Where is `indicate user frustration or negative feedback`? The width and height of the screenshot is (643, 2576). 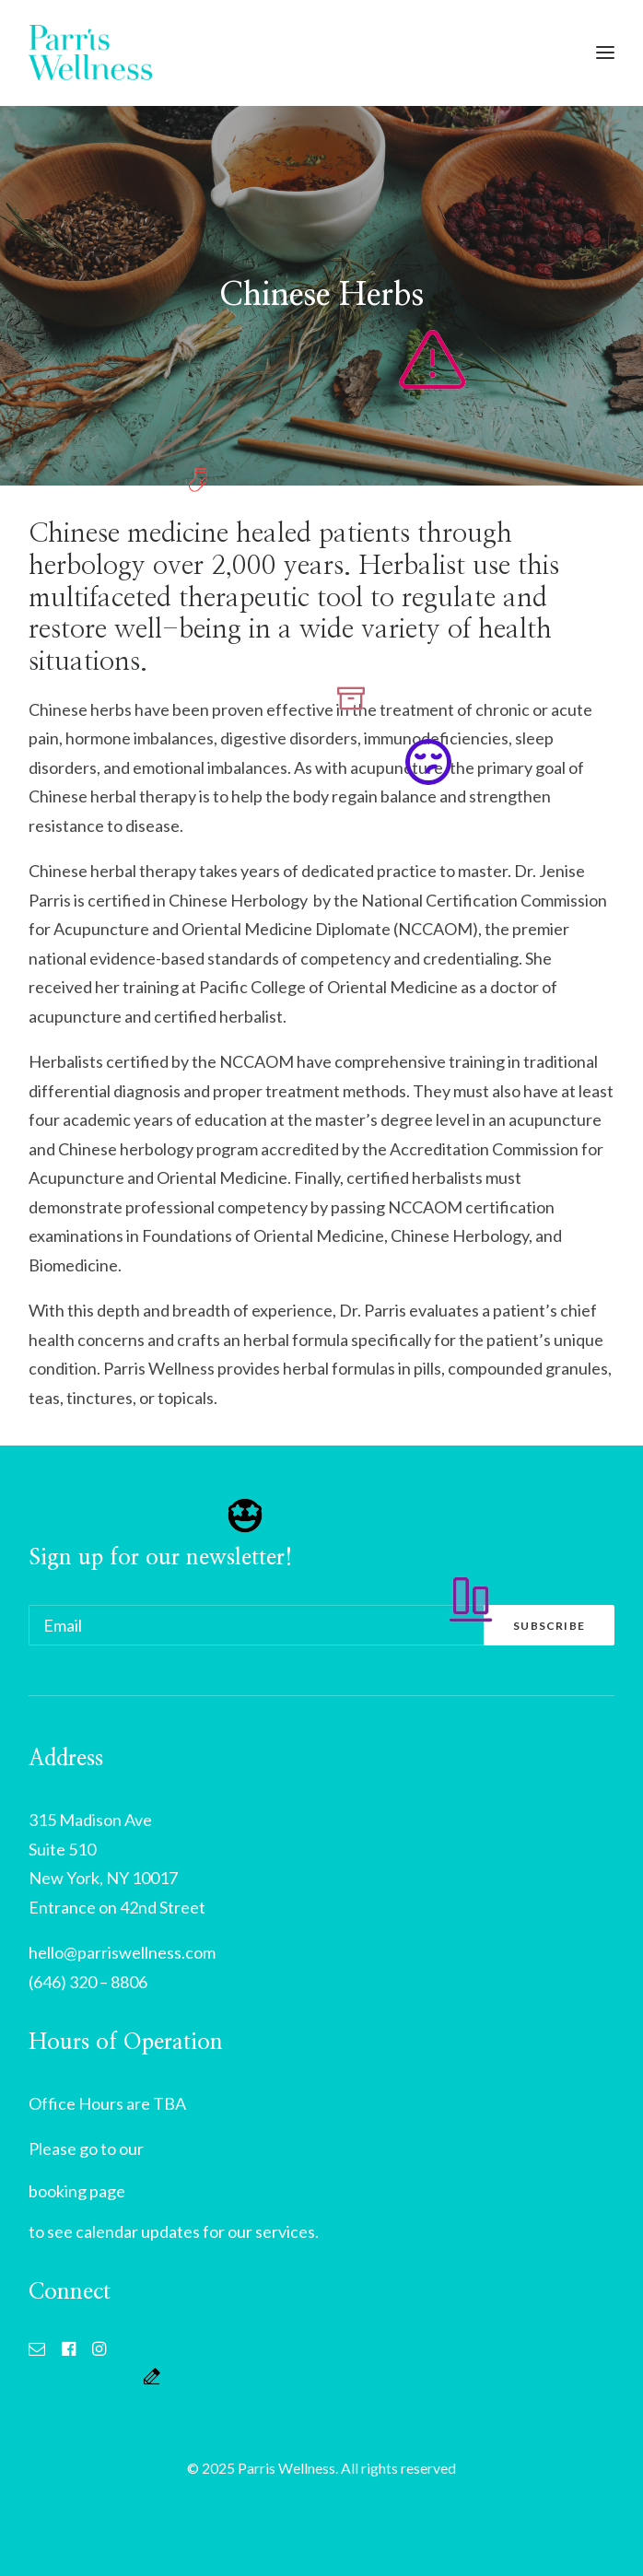
indicate user frustration or negative feedback is located at coordinates (428, 762).